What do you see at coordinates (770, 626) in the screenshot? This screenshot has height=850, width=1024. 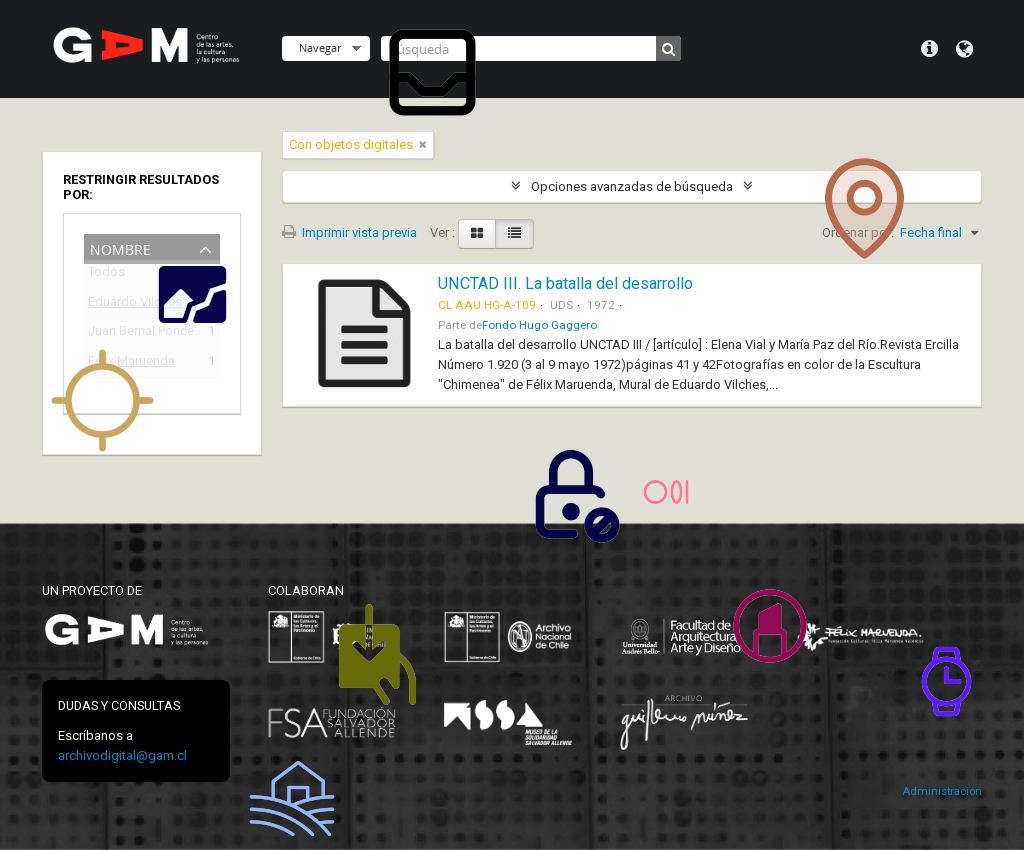 I see `activate highlighter tool for text markup` at bounding box center [770, 626].